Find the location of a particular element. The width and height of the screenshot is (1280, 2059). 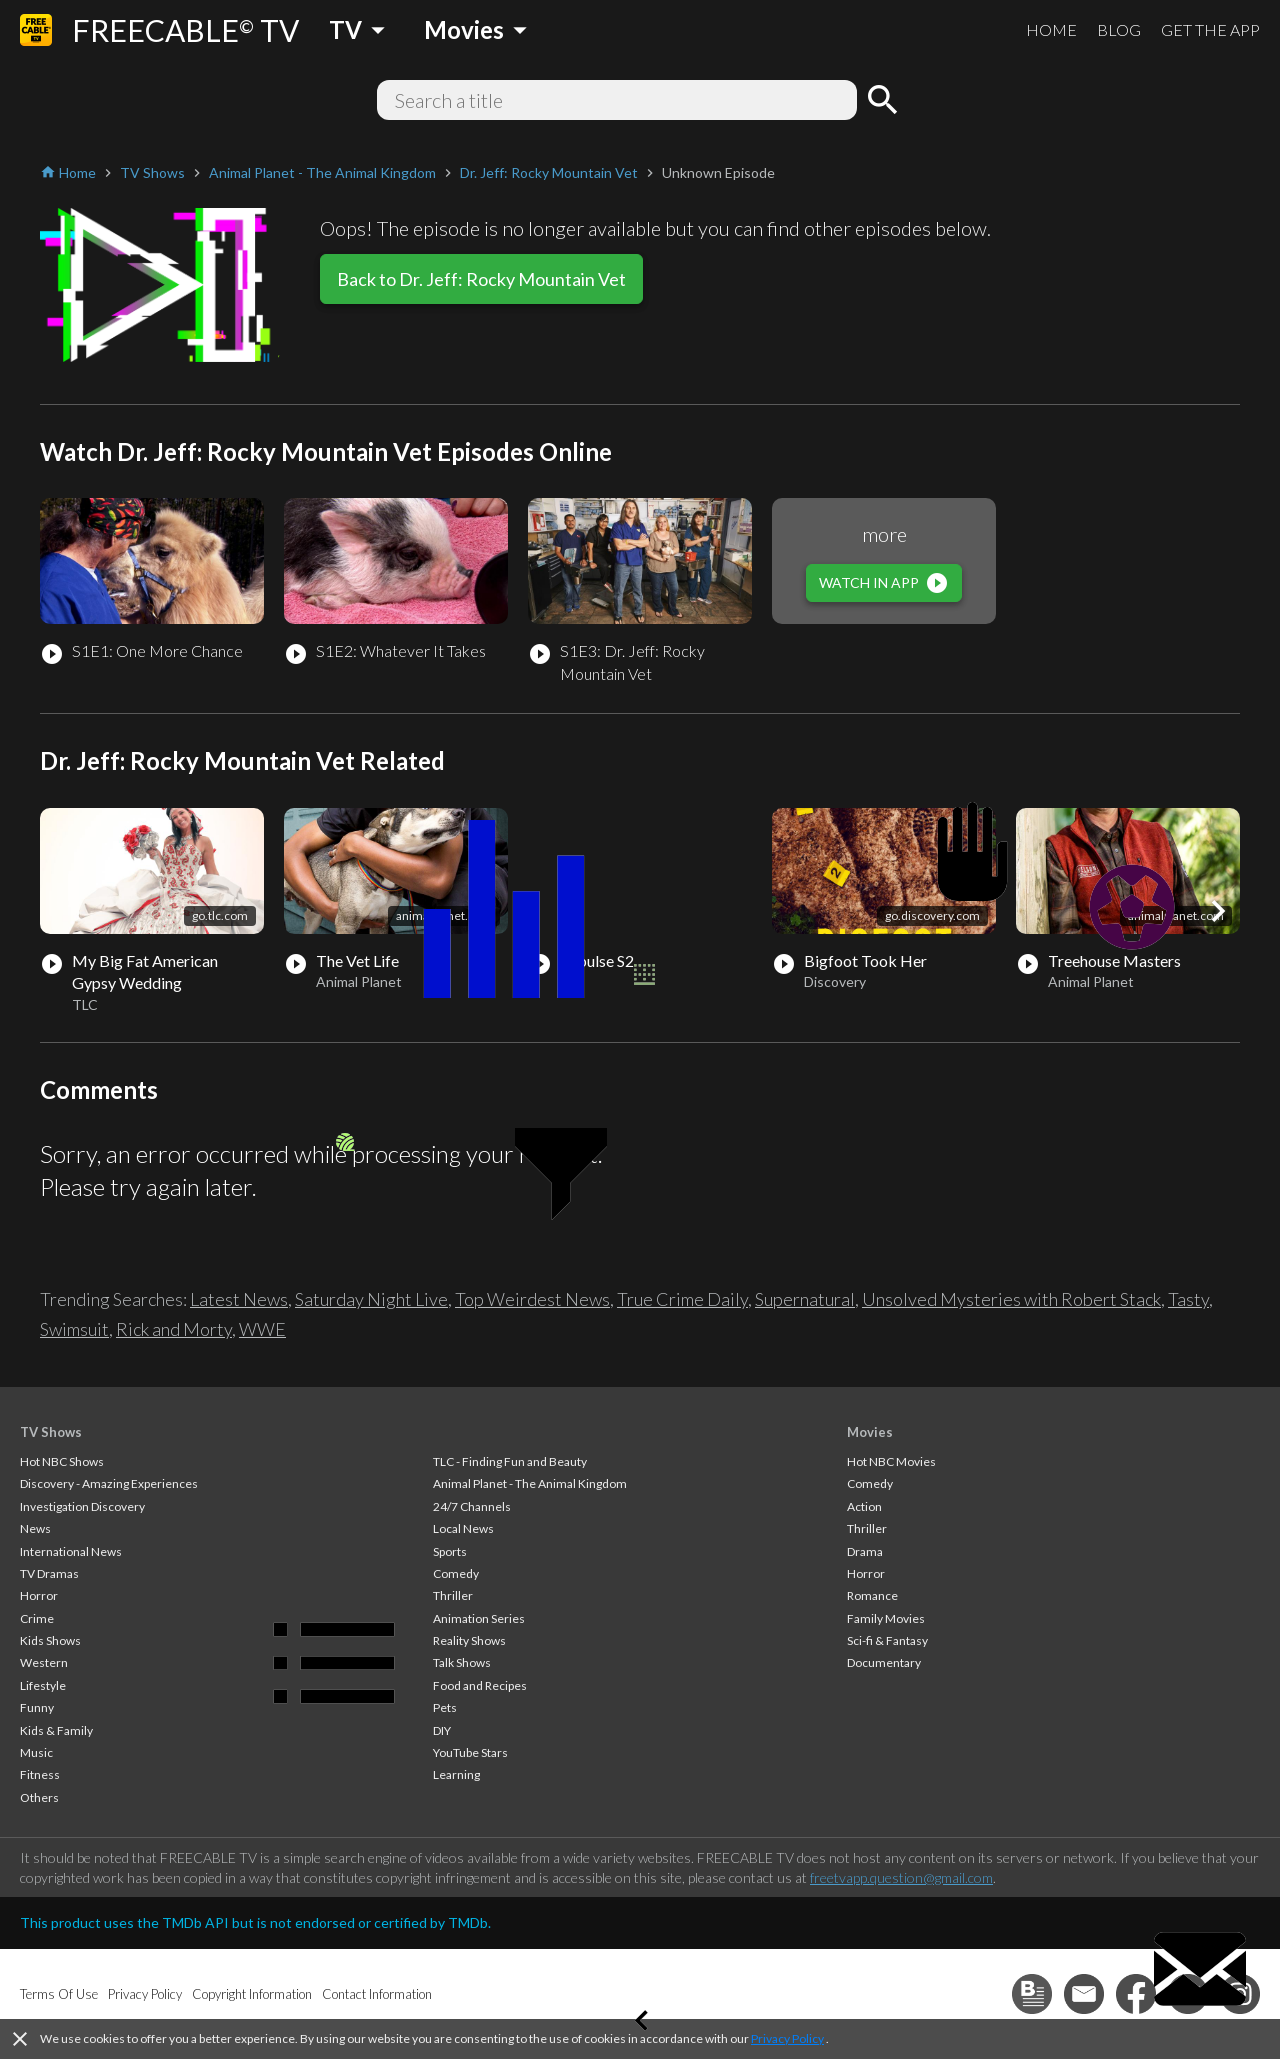

stop or halt an action is located at coordinates (972, 851).